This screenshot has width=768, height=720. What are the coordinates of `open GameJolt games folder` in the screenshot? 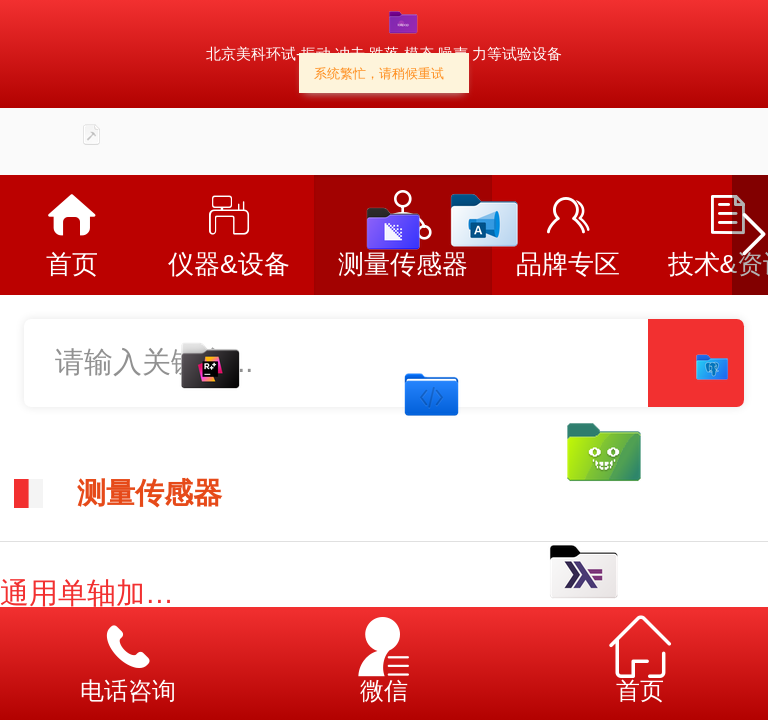 It's located at (604, 454).